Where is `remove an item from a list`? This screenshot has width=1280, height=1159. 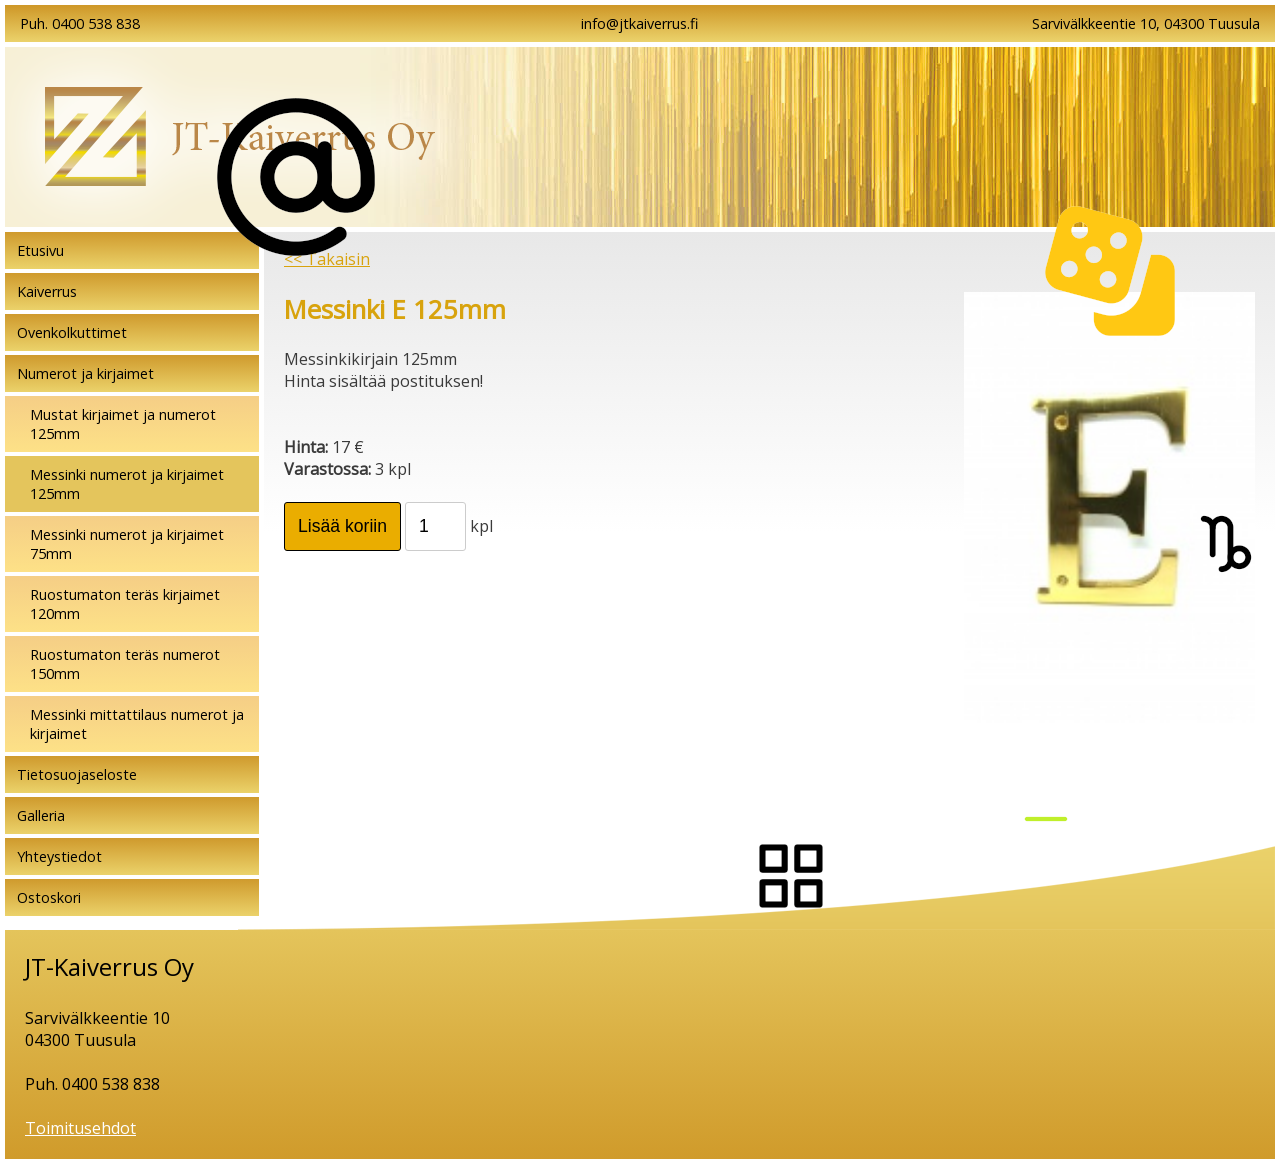
remove an item from a list is located at coordinates (1046, 819).